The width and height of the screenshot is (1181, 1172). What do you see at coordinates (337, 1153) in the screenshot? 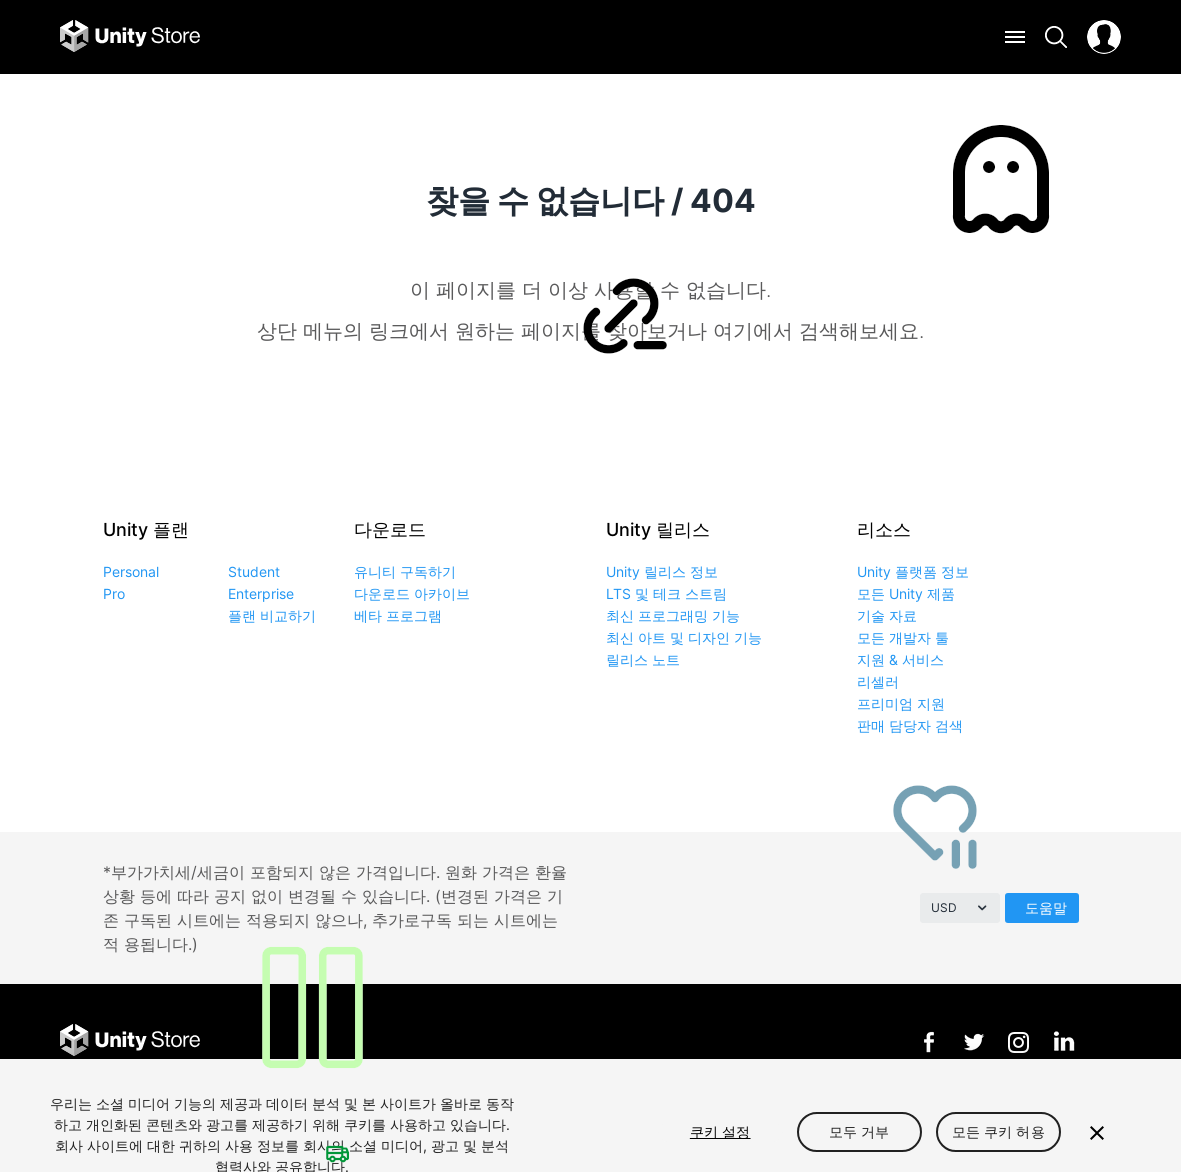
I see `track your delivery status` at bounding box center [337, 1153].